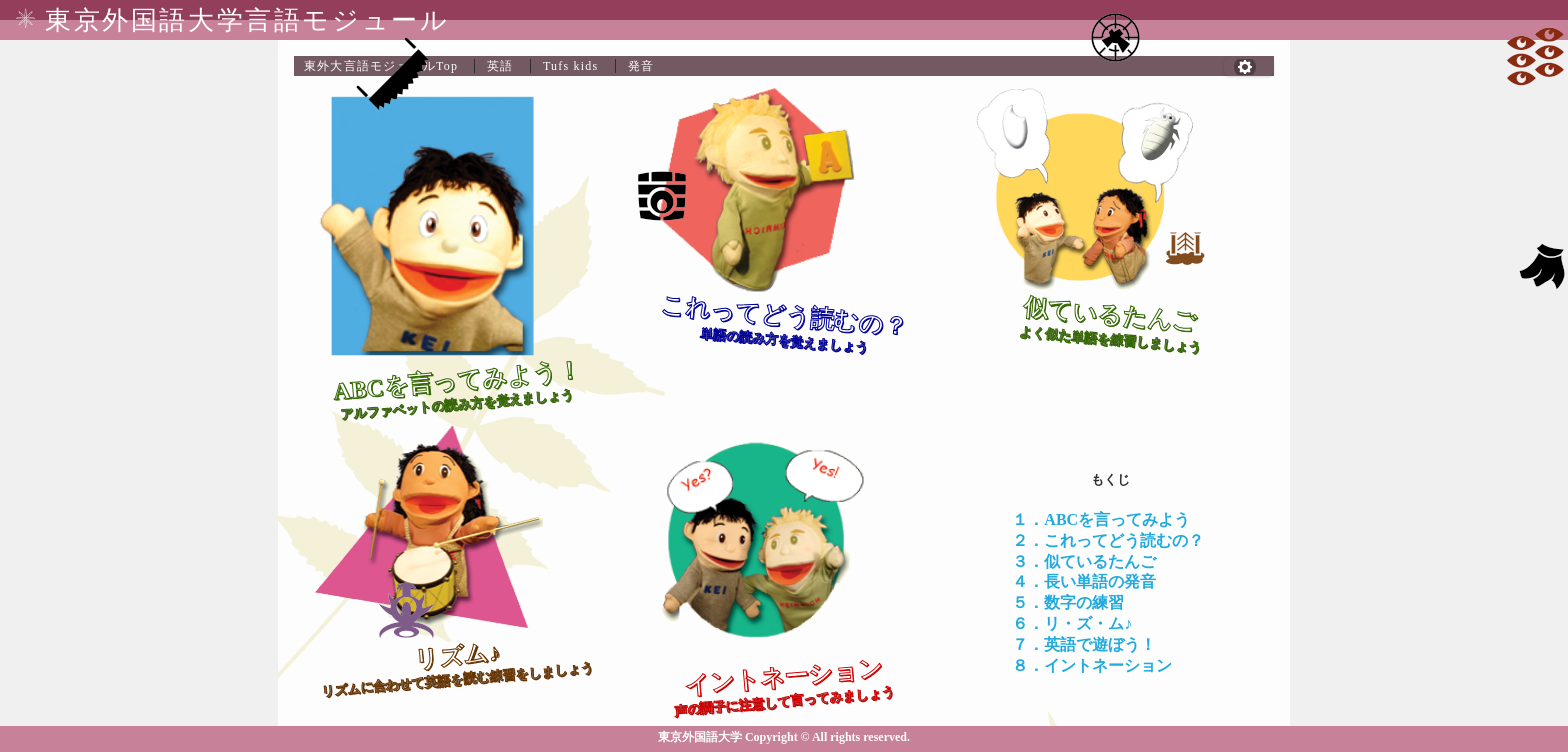 The width and height of the screenshot is (1568, 752). I want to click on access woodworking or crafting tools, so click(393, 74).